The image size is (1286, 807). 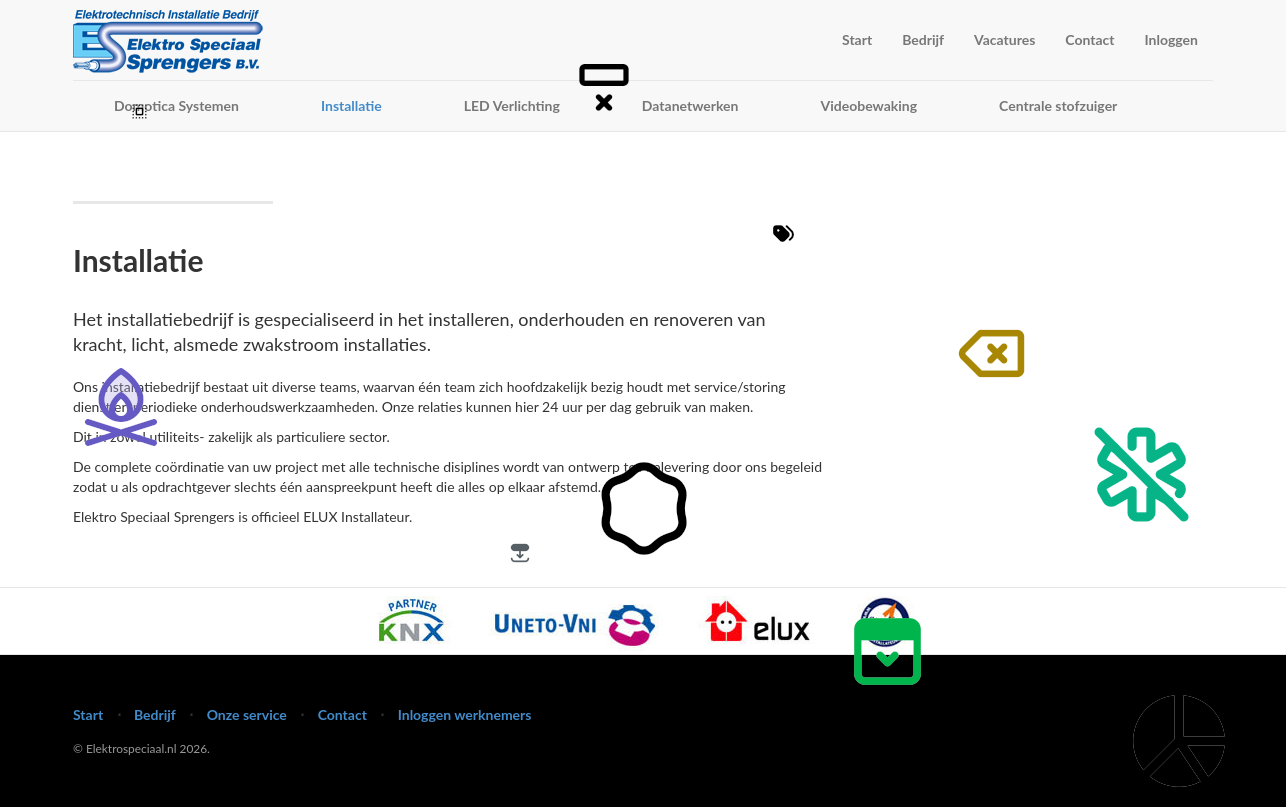 I want to click on expand the navigation bar, so click(x=887, y=651).